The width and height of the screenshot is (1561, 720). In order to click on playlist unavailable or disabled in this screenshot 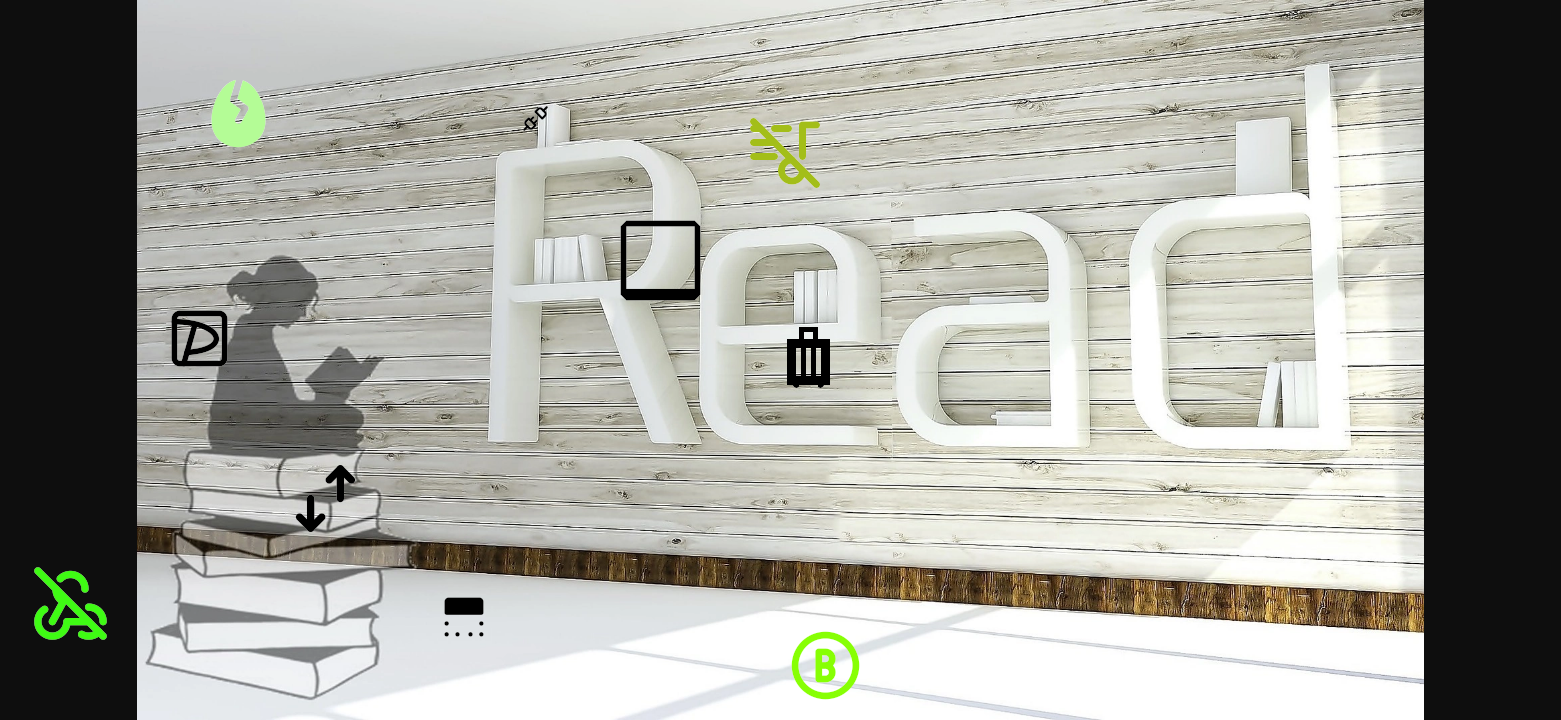, I will do `click(785, 153)`.